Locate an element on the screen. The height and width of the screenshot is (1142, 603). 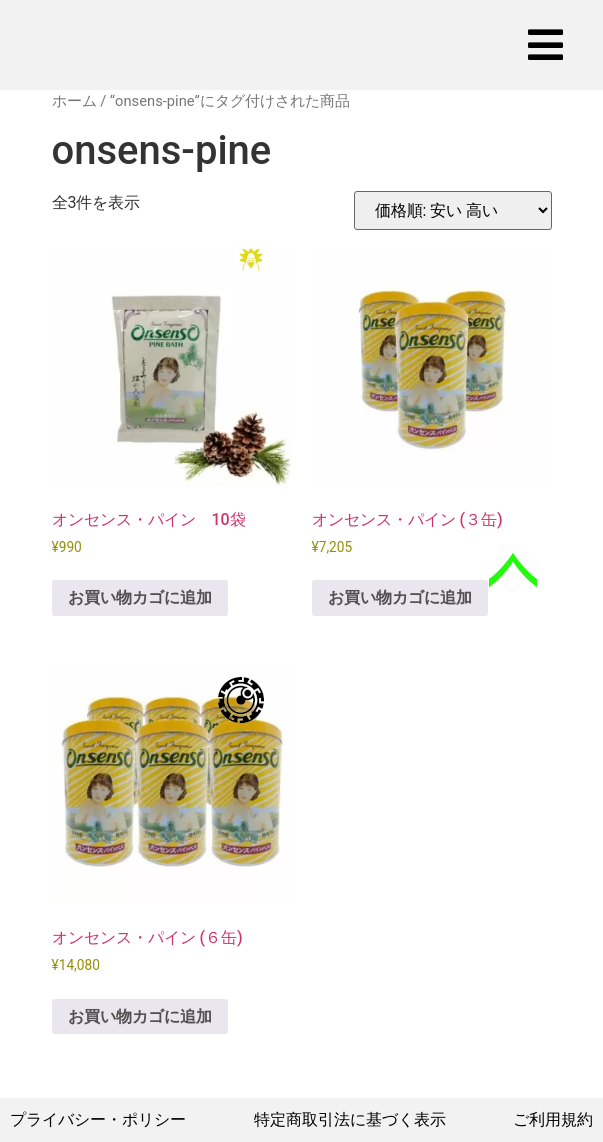
access eye maze puzzle or minigame is located at coordinates (241, 700).